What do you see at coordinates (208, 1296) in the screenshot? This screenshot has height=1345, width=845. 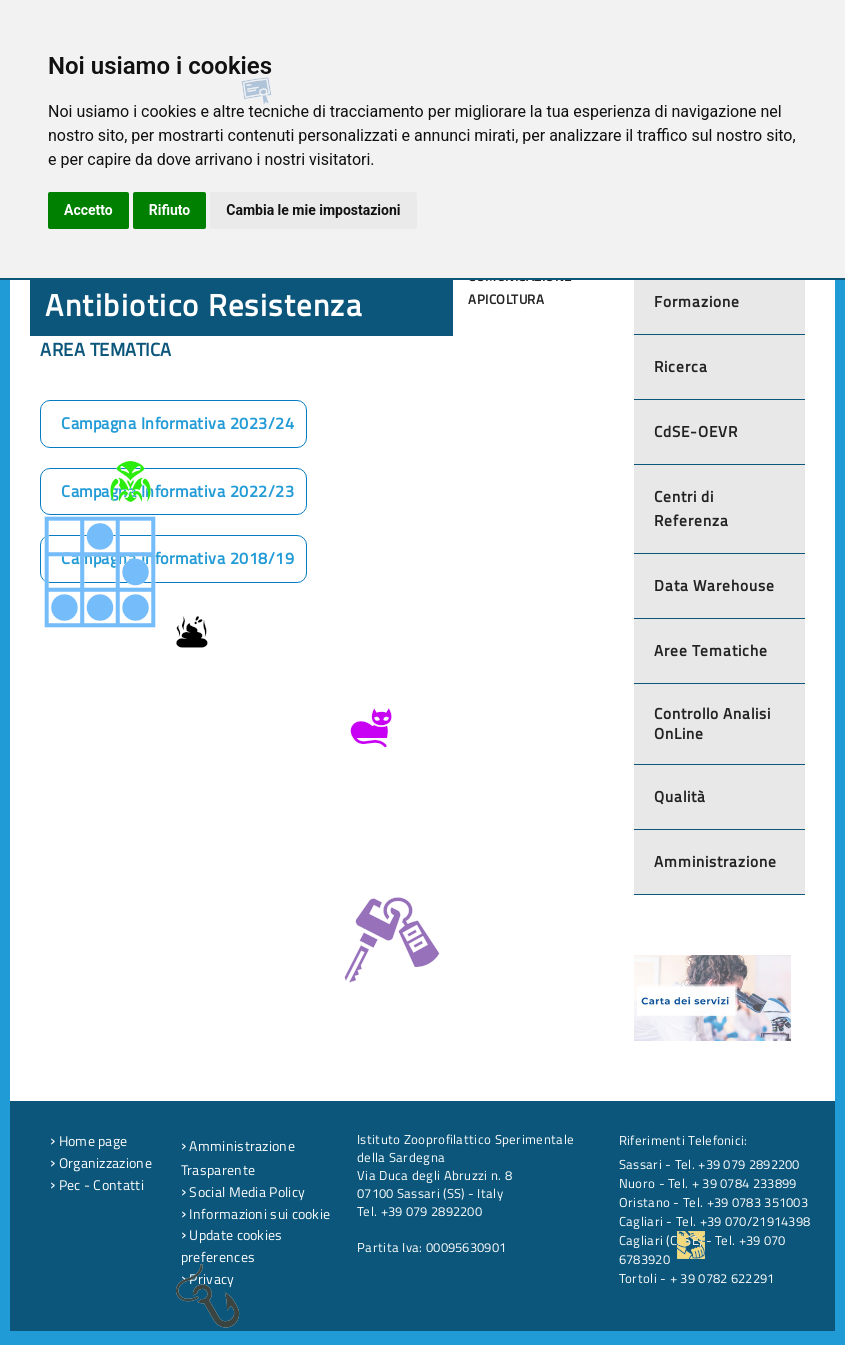 I see `access fishing mini-game or activity` at bounding box center [208, 1296].